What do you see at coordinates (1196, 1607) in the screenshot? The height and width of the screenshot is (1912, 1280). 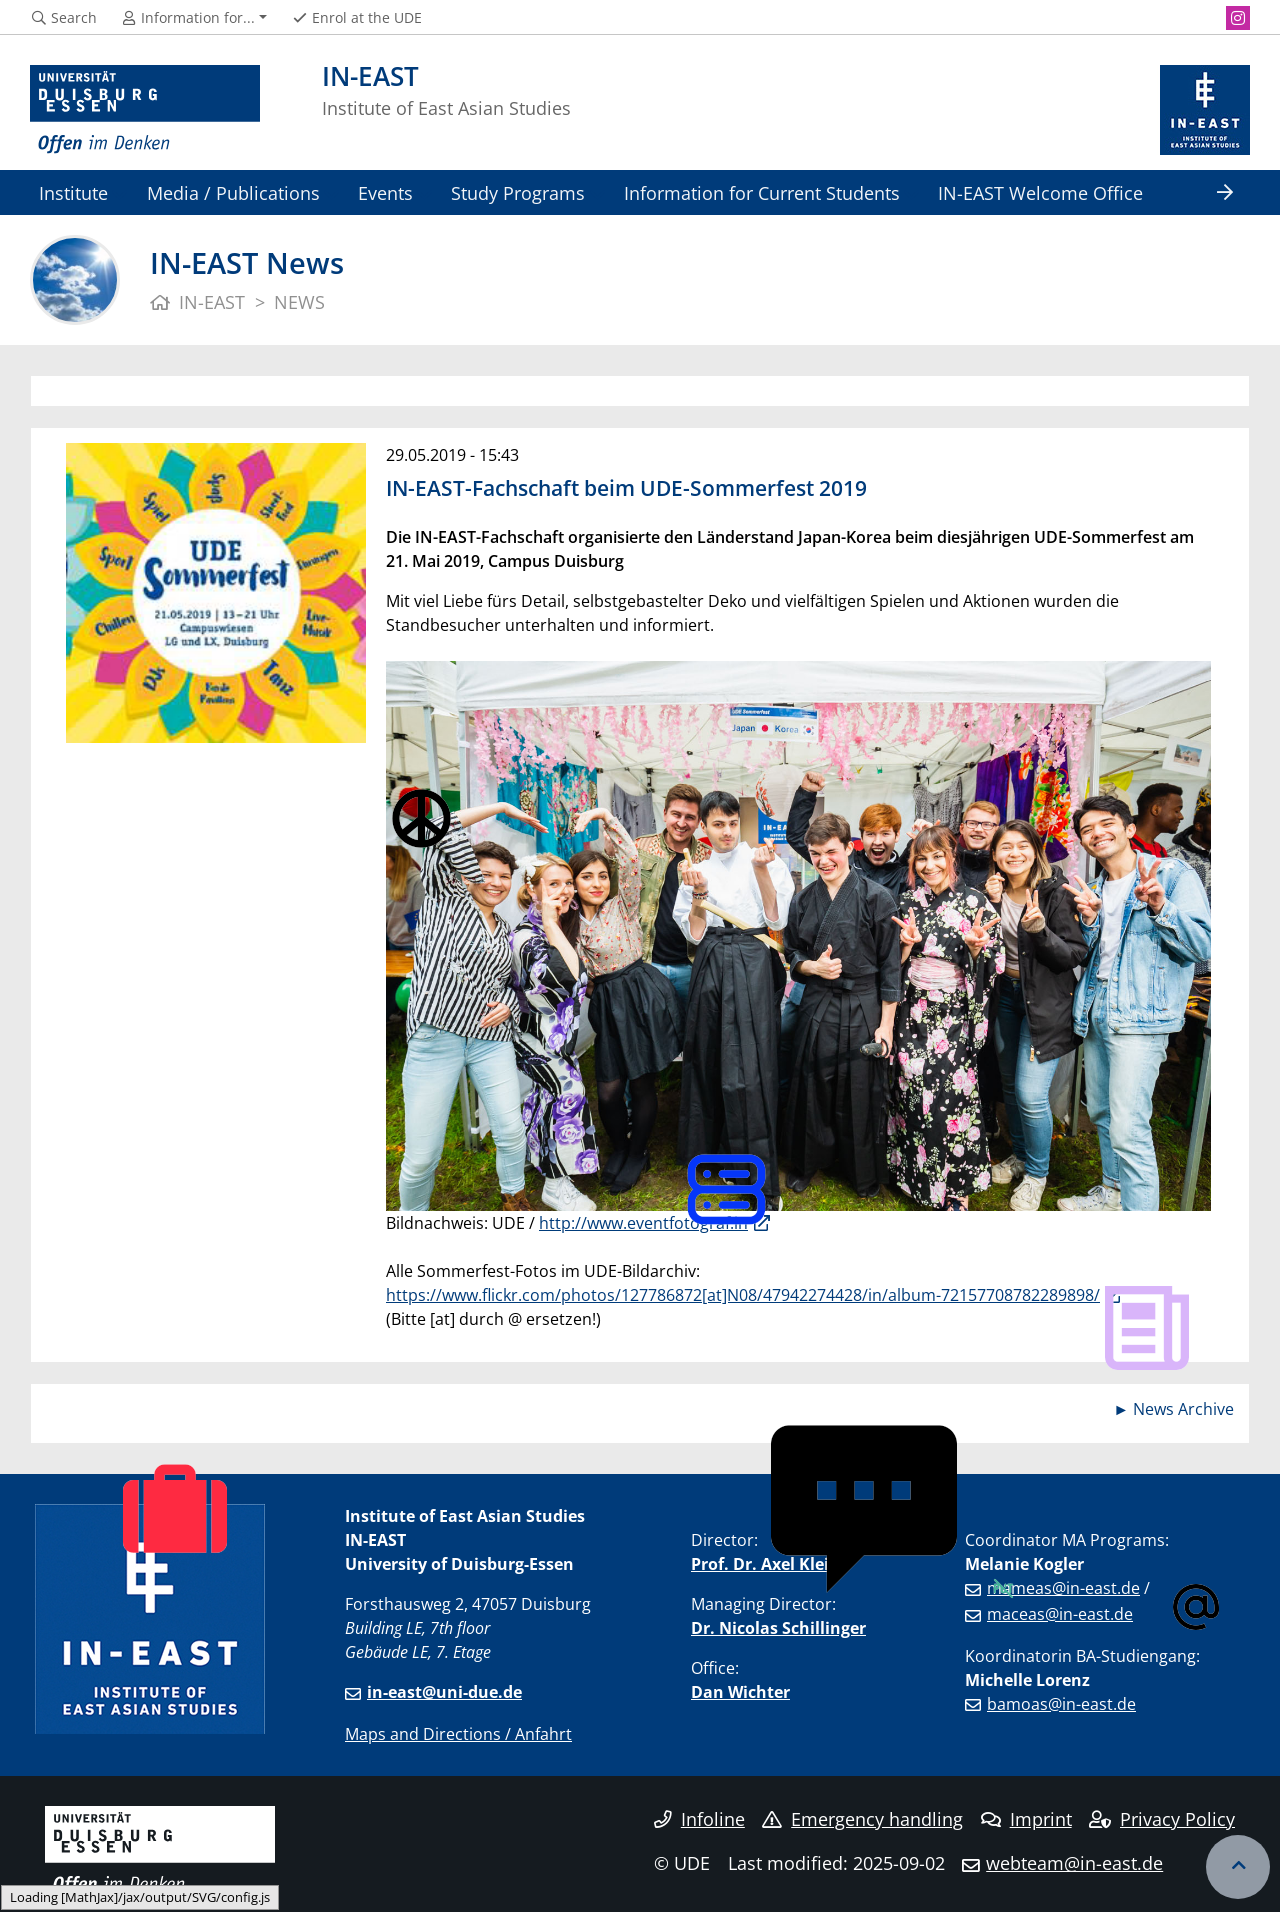 I see `mention a user in a post or comment` at bounding box center [1196, 1607].